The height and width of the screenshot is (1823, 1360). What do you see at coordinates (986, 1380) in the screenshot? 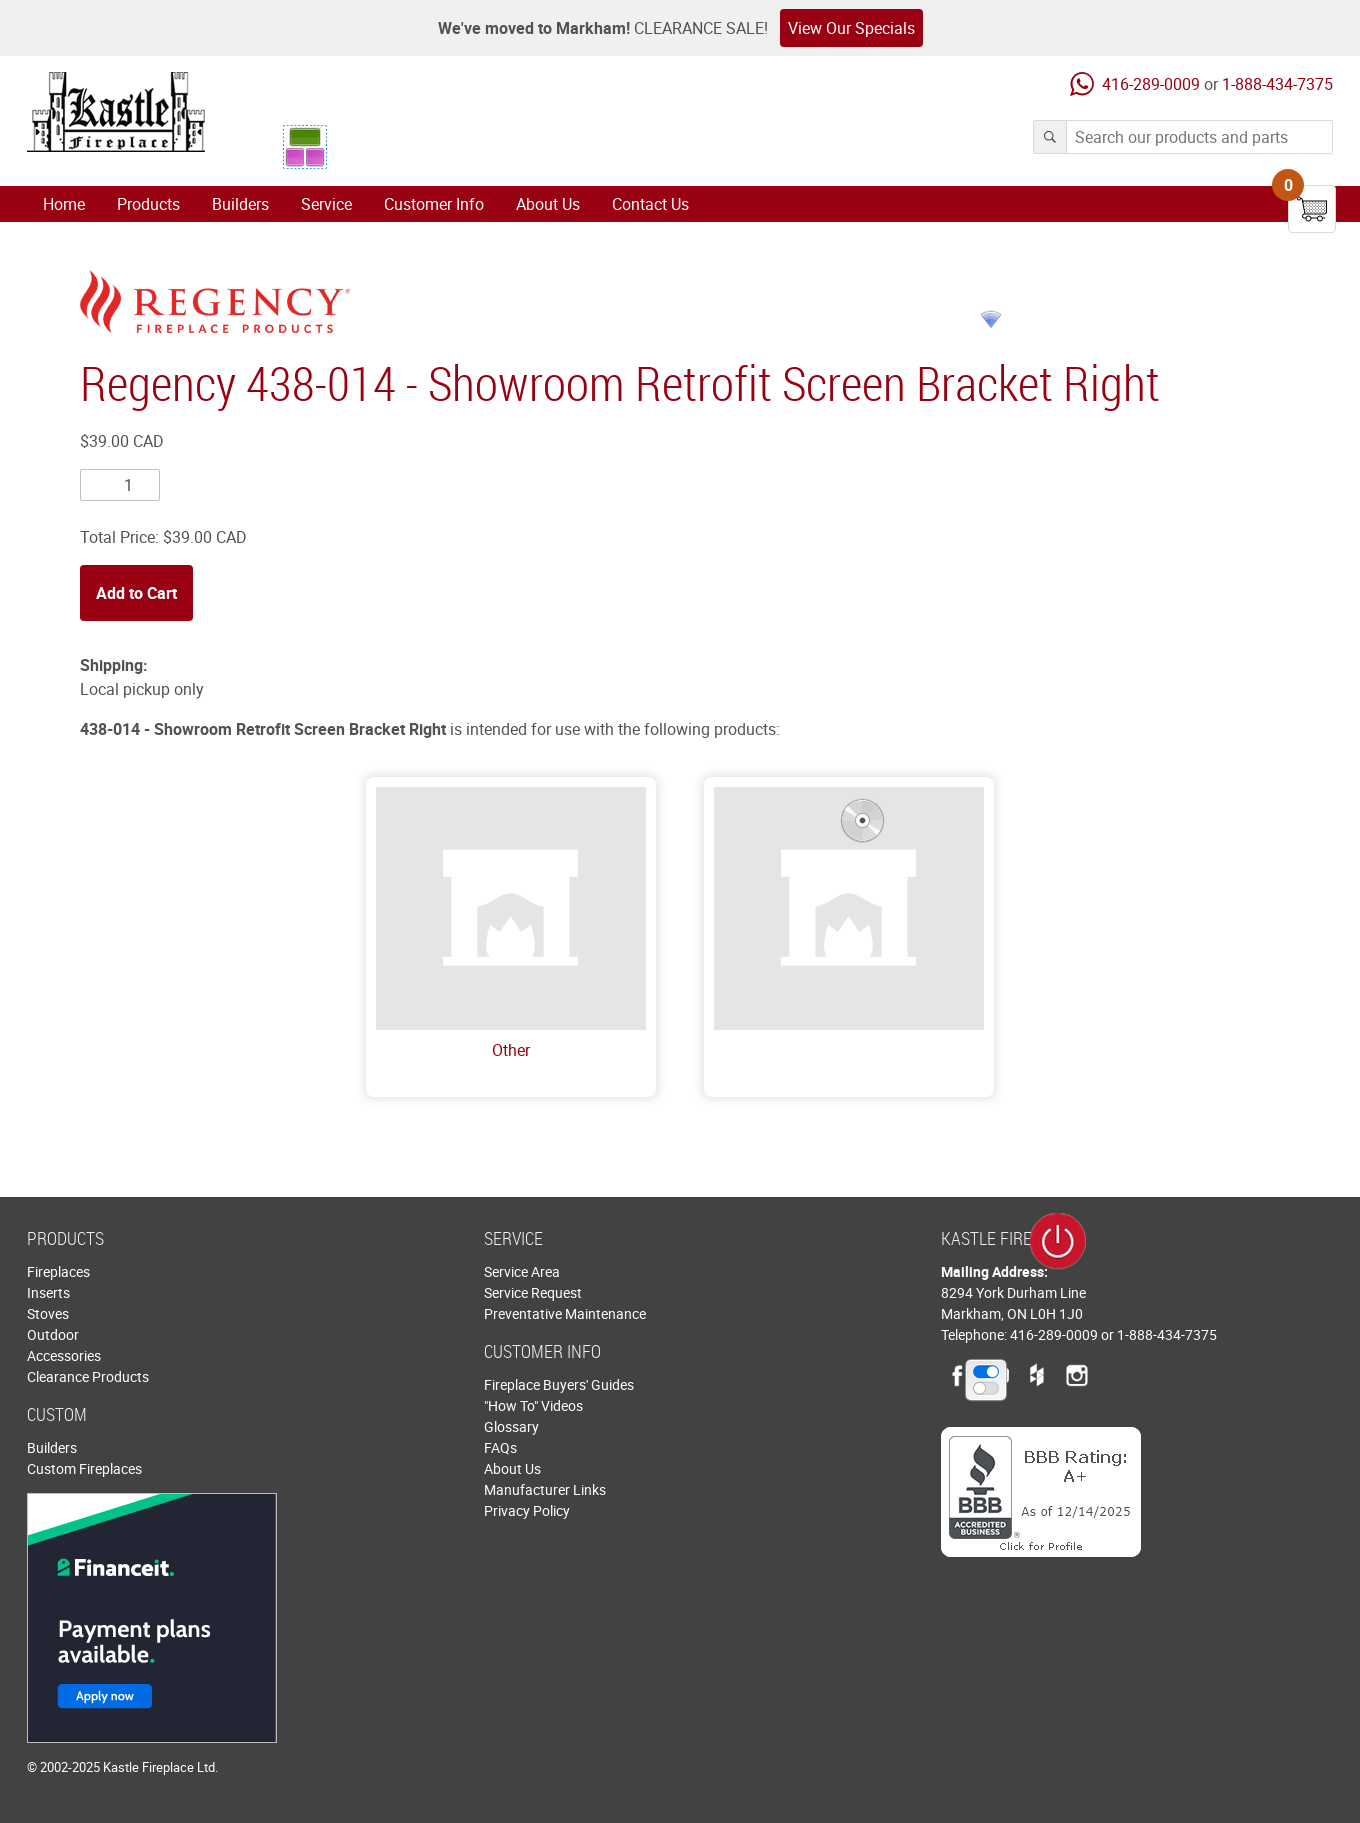
I see `open gnome tweaks to customize desktop settings` at bounding box center [986, 1380].